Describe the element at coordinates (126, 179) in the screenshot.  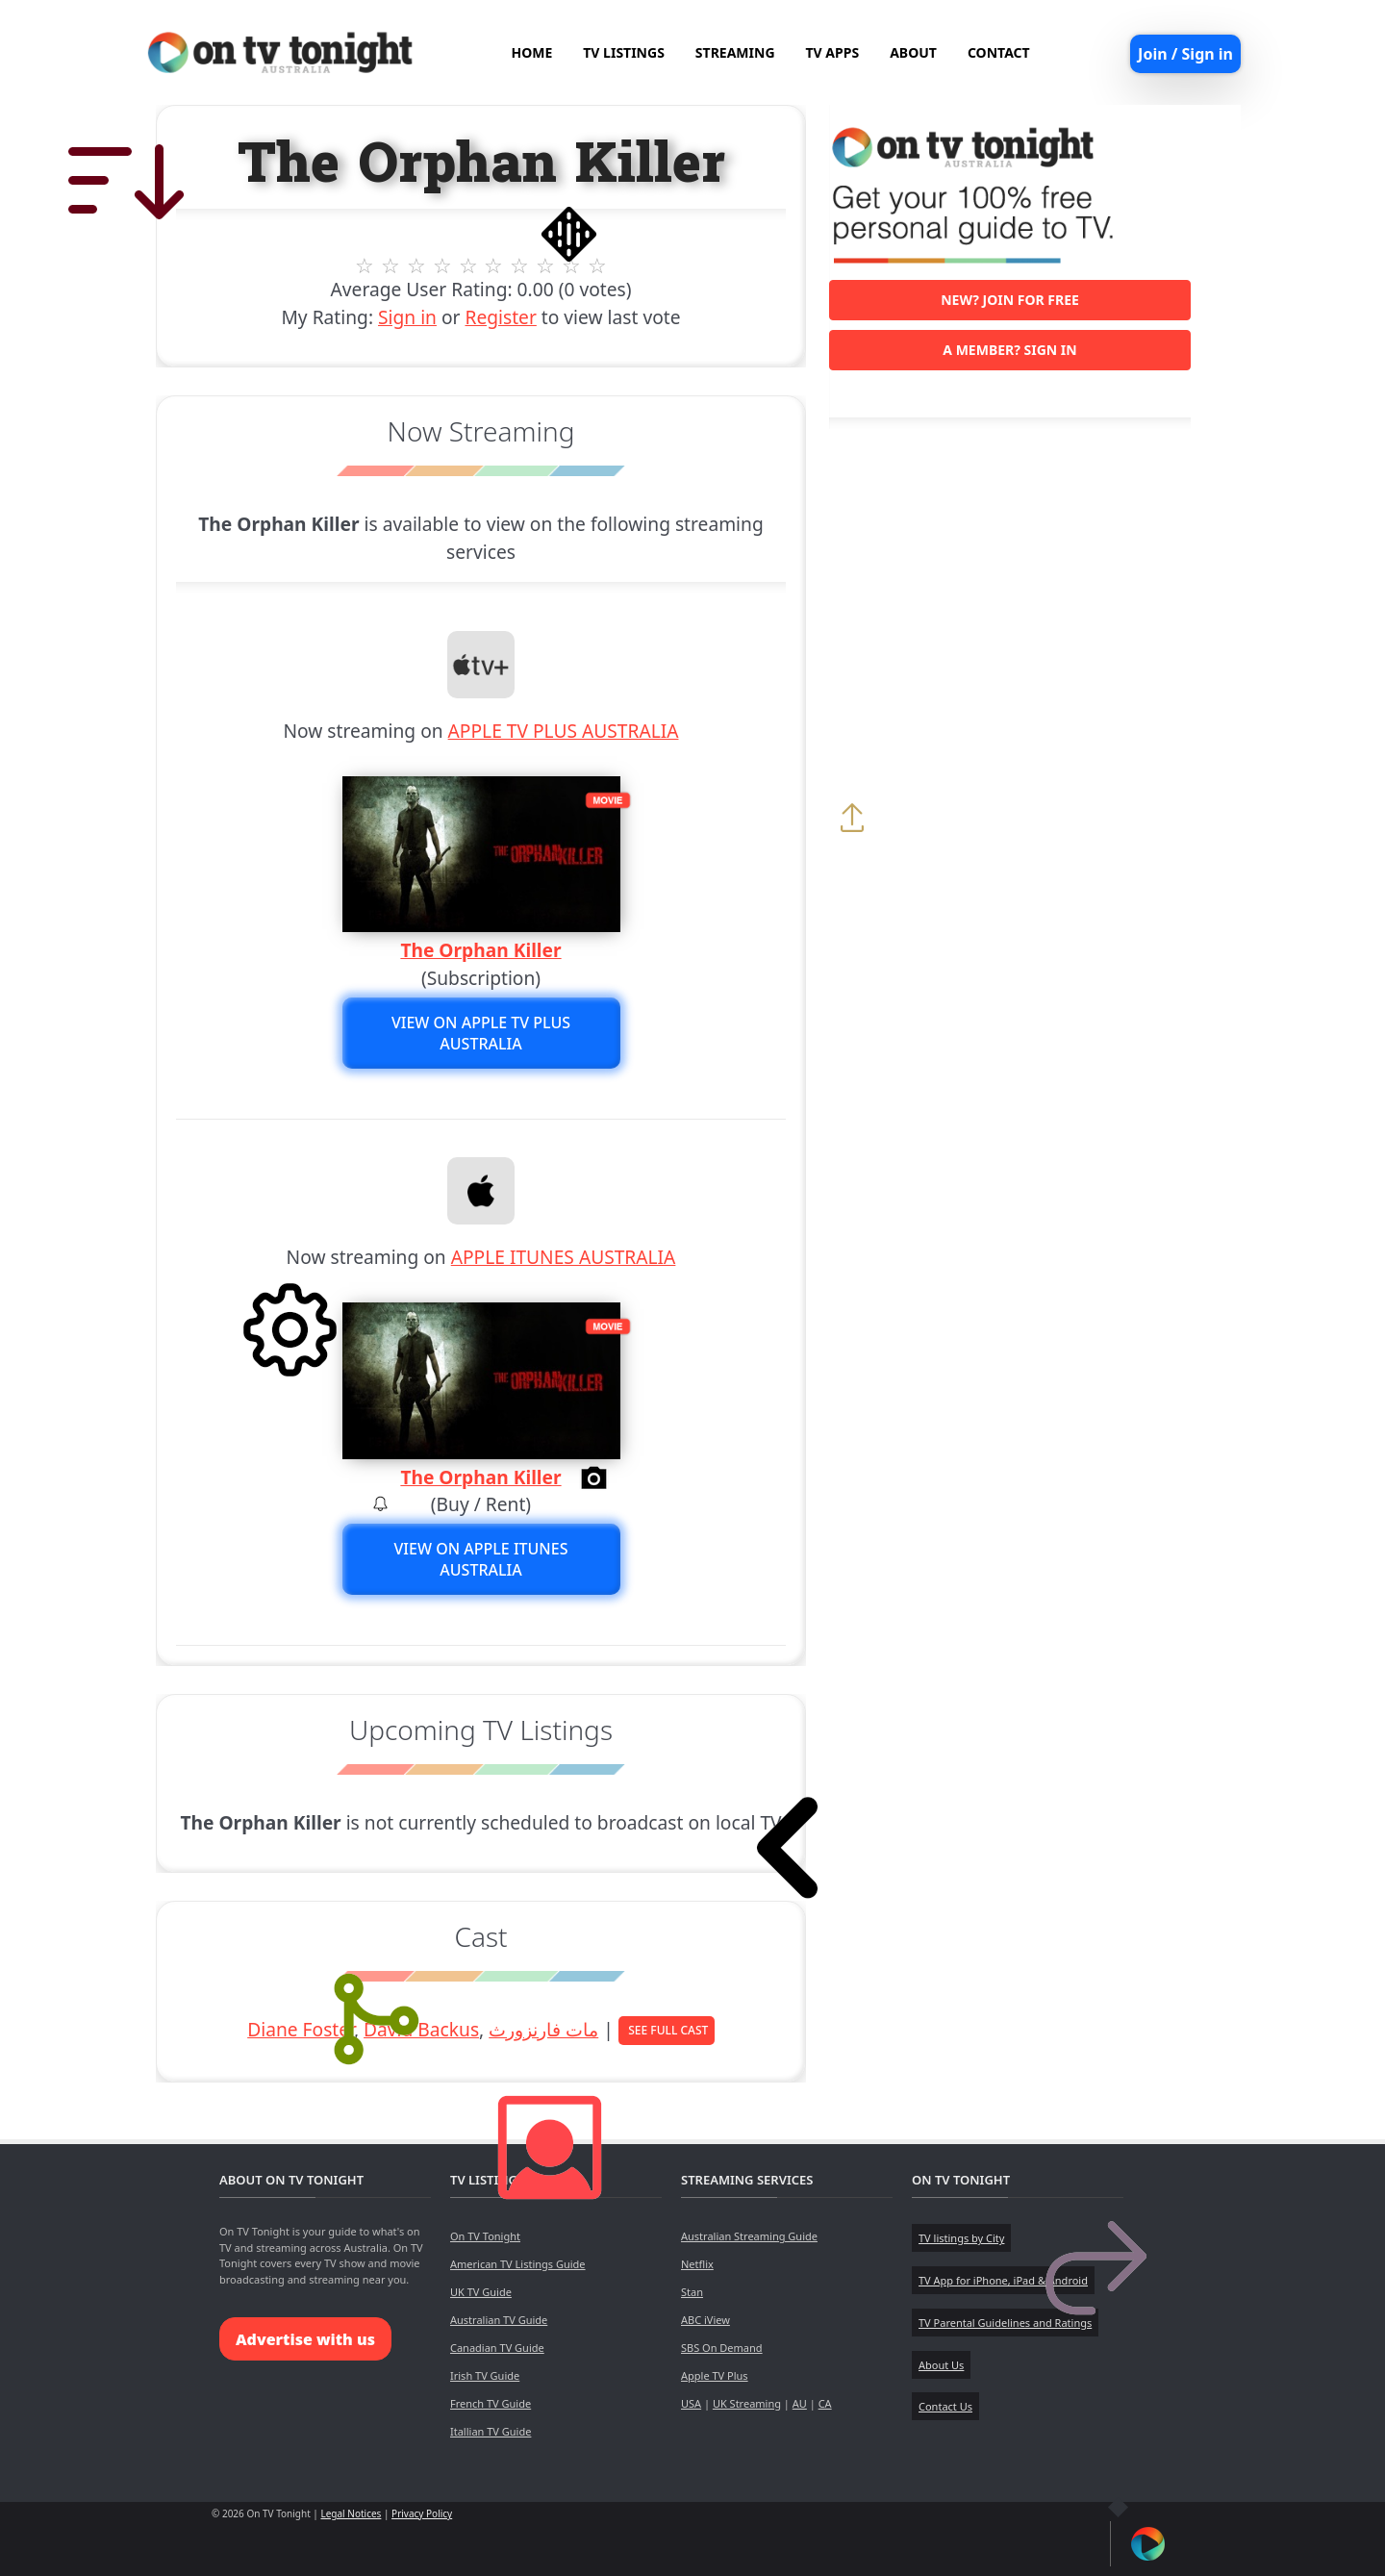
I see `sort items in descending order` at that location.